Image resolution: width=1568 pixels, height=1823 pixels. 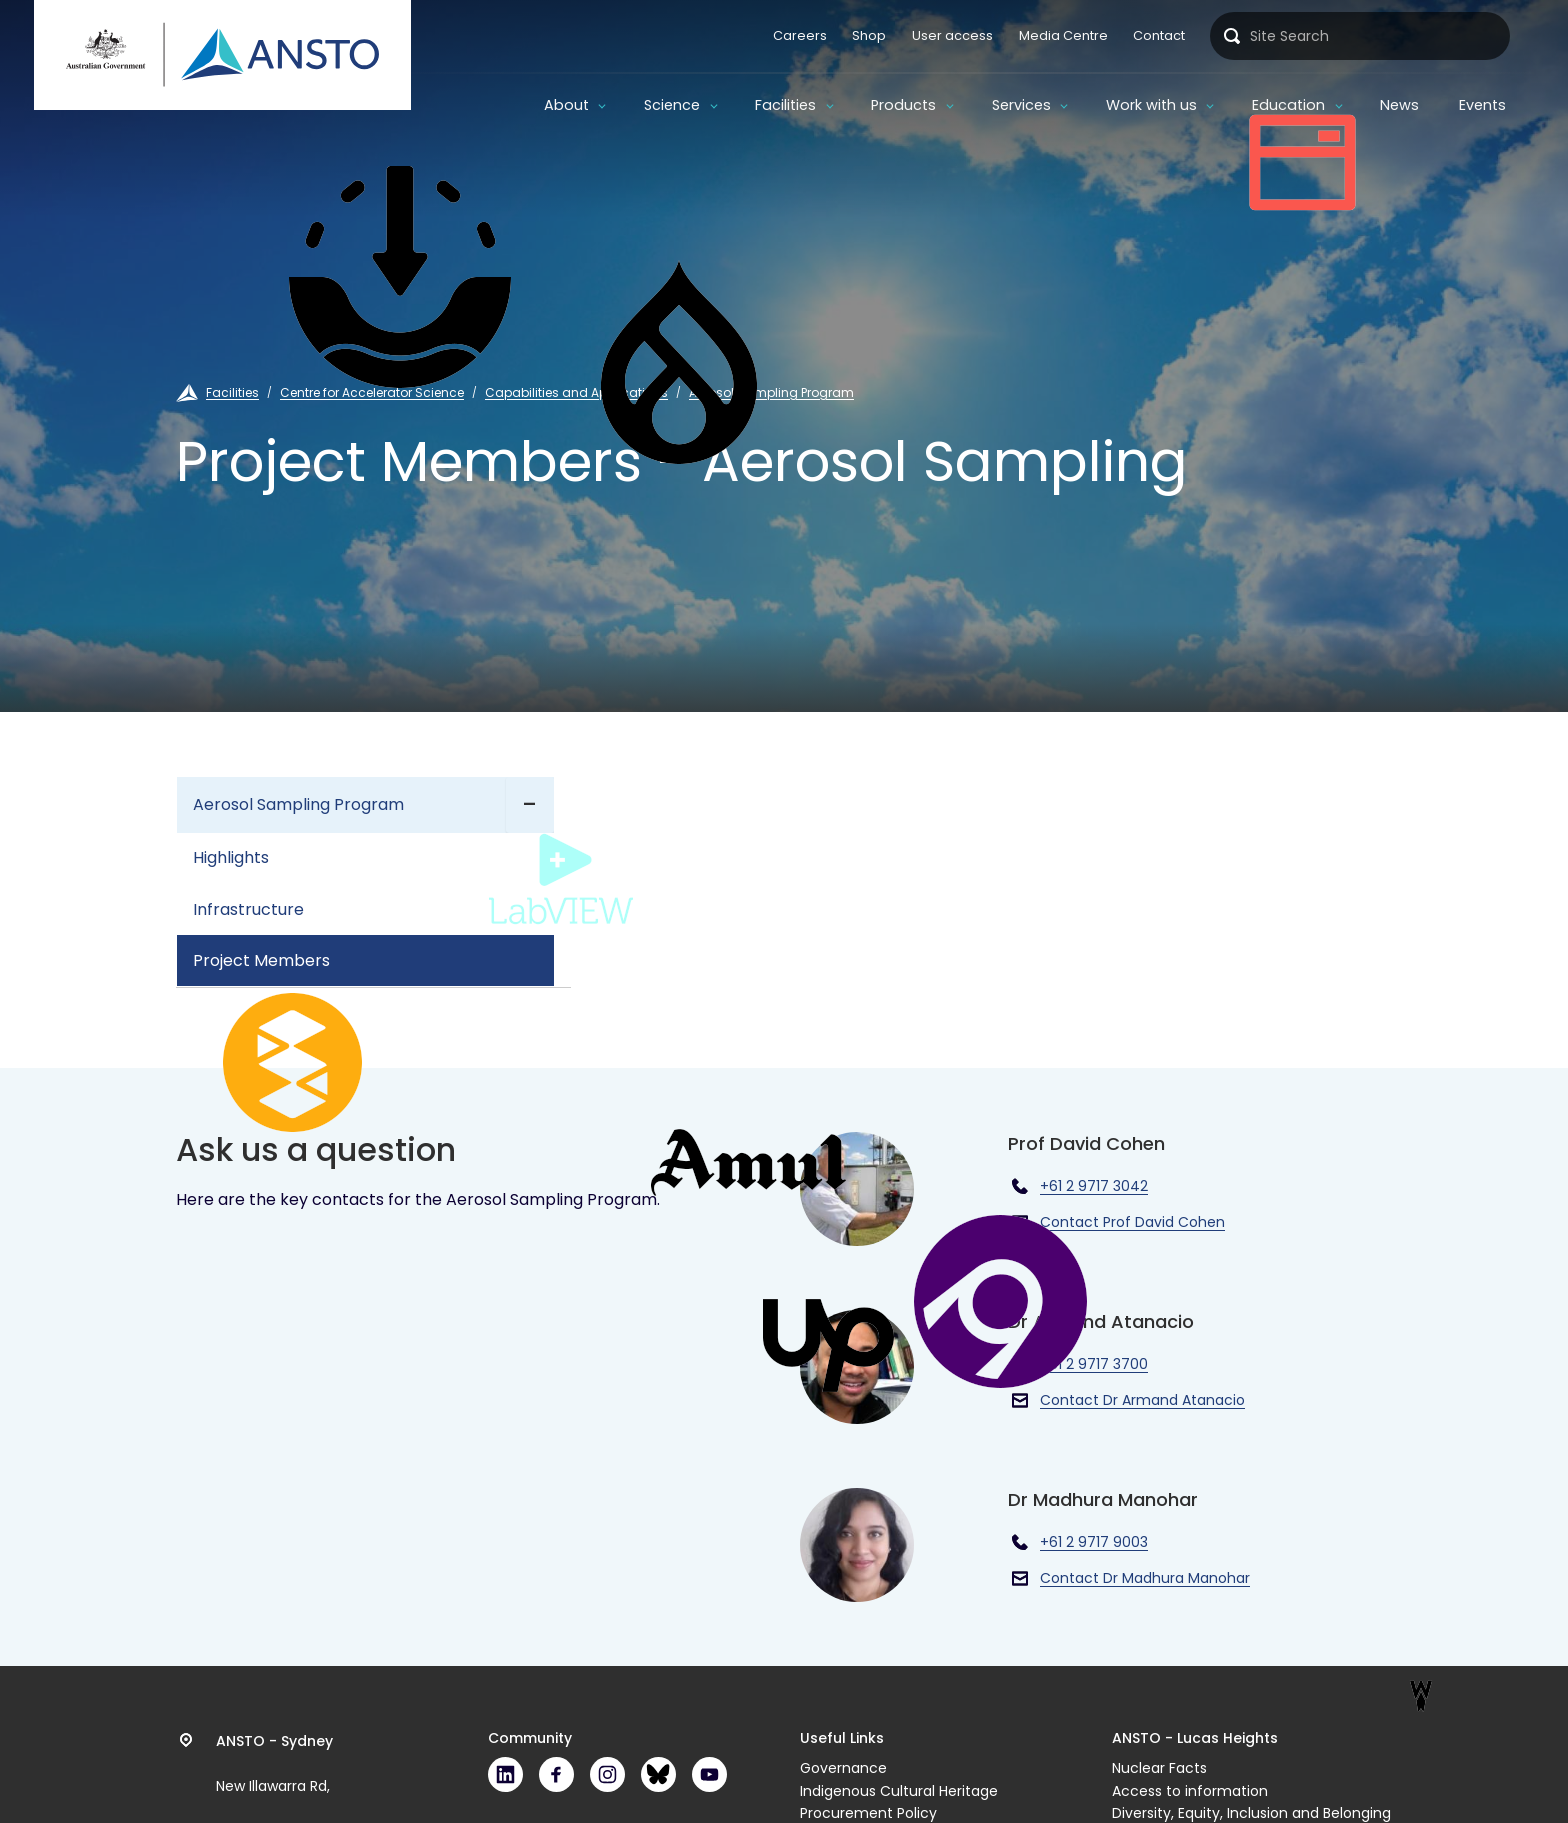 I want to click on WP Rocket plugin logo, so click(x=1421, y=1696).